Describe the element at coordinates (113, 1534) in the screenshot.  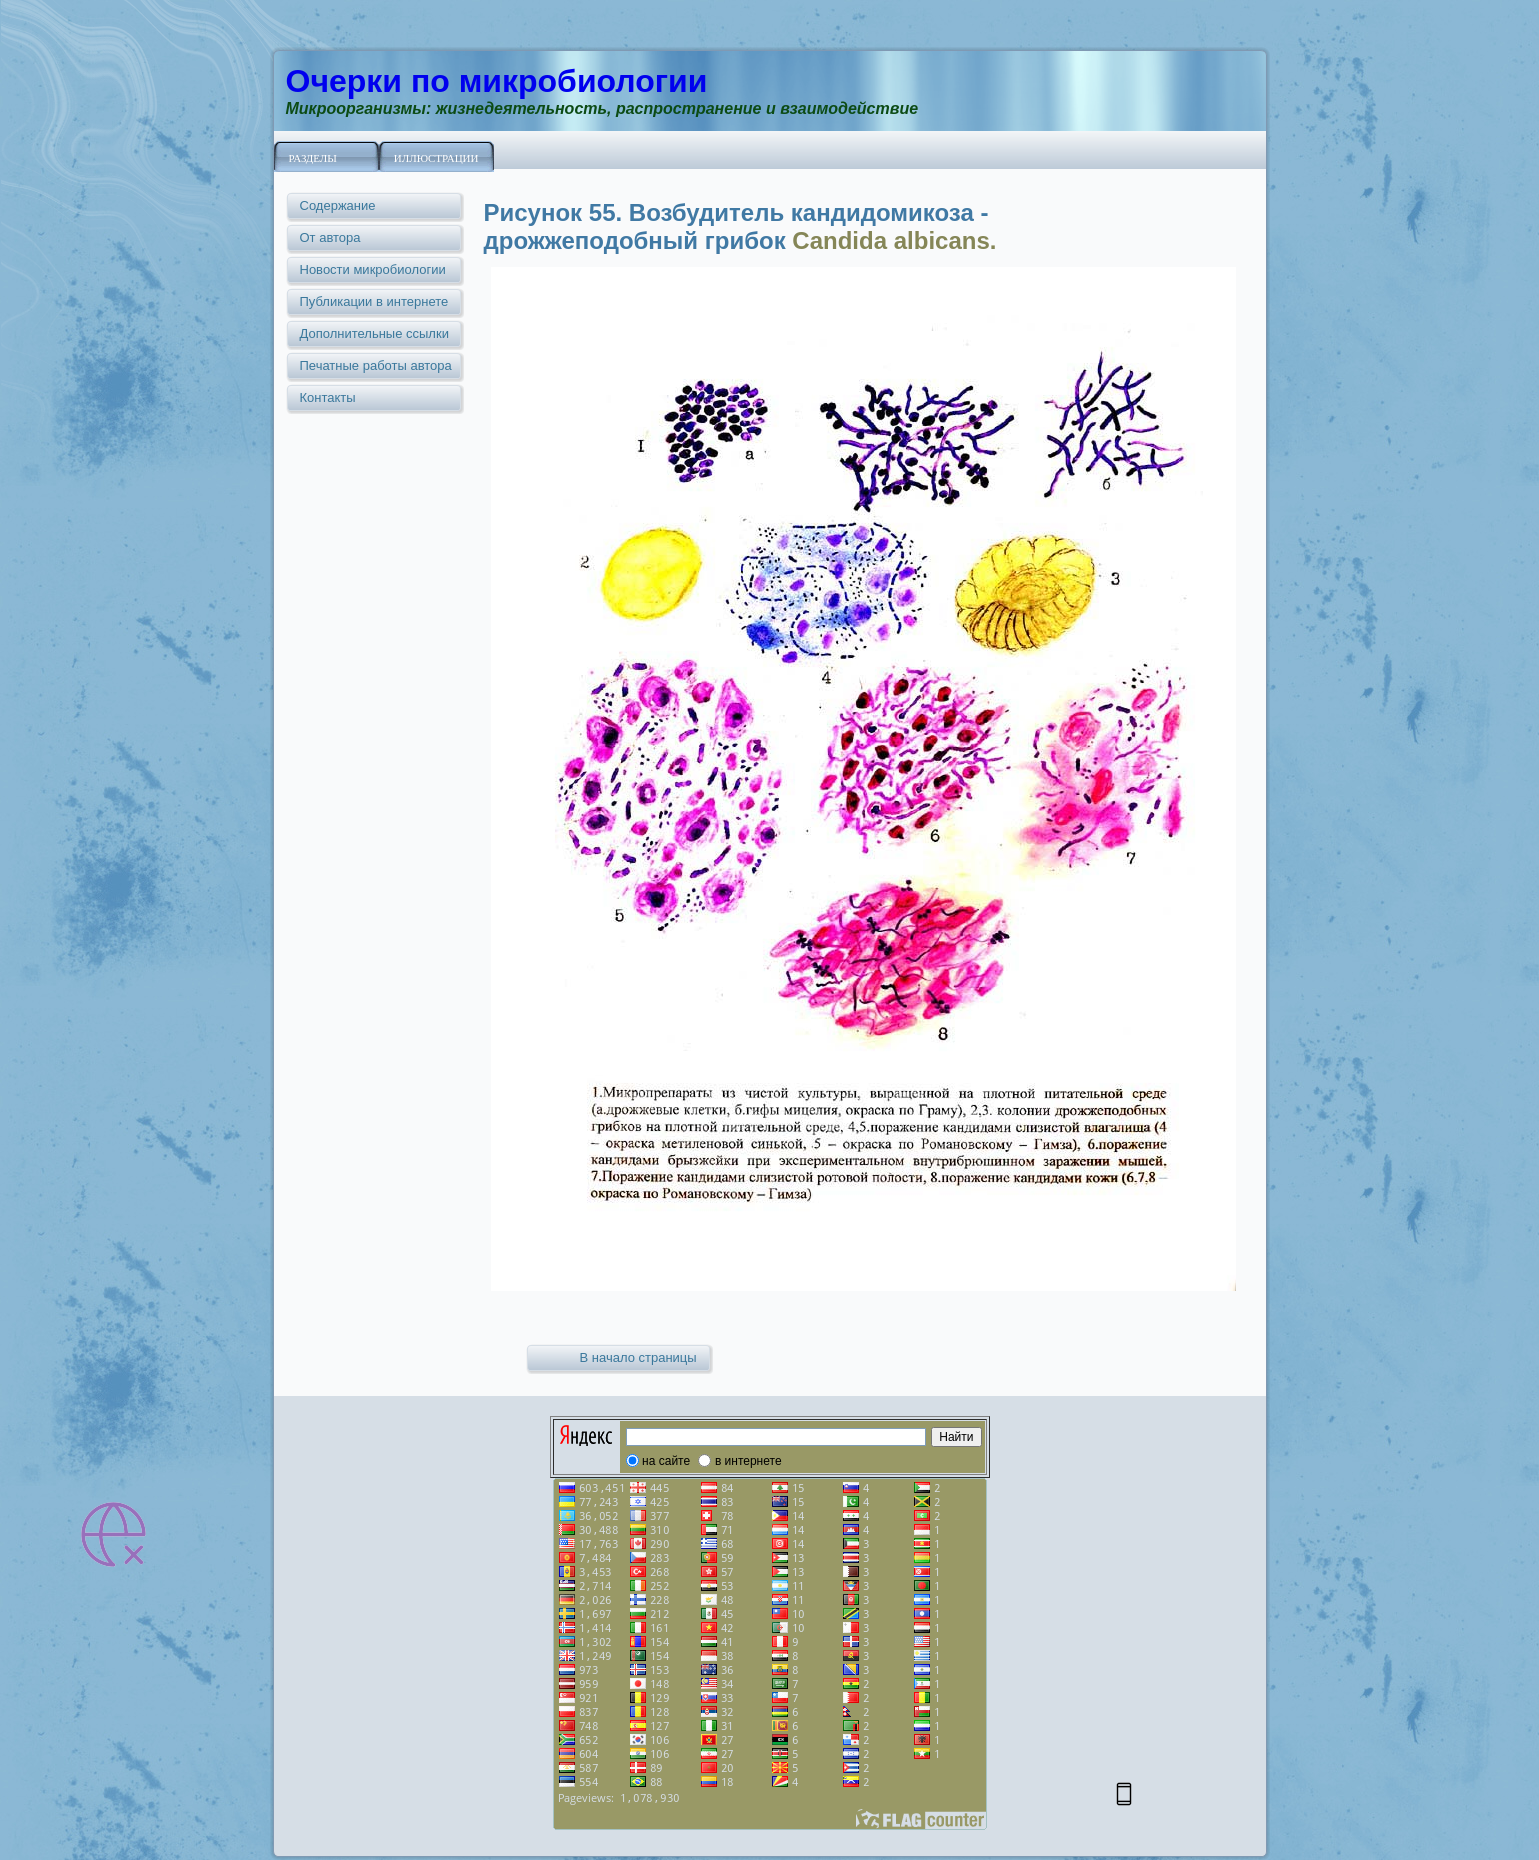
I see `no internet connection` at that location.